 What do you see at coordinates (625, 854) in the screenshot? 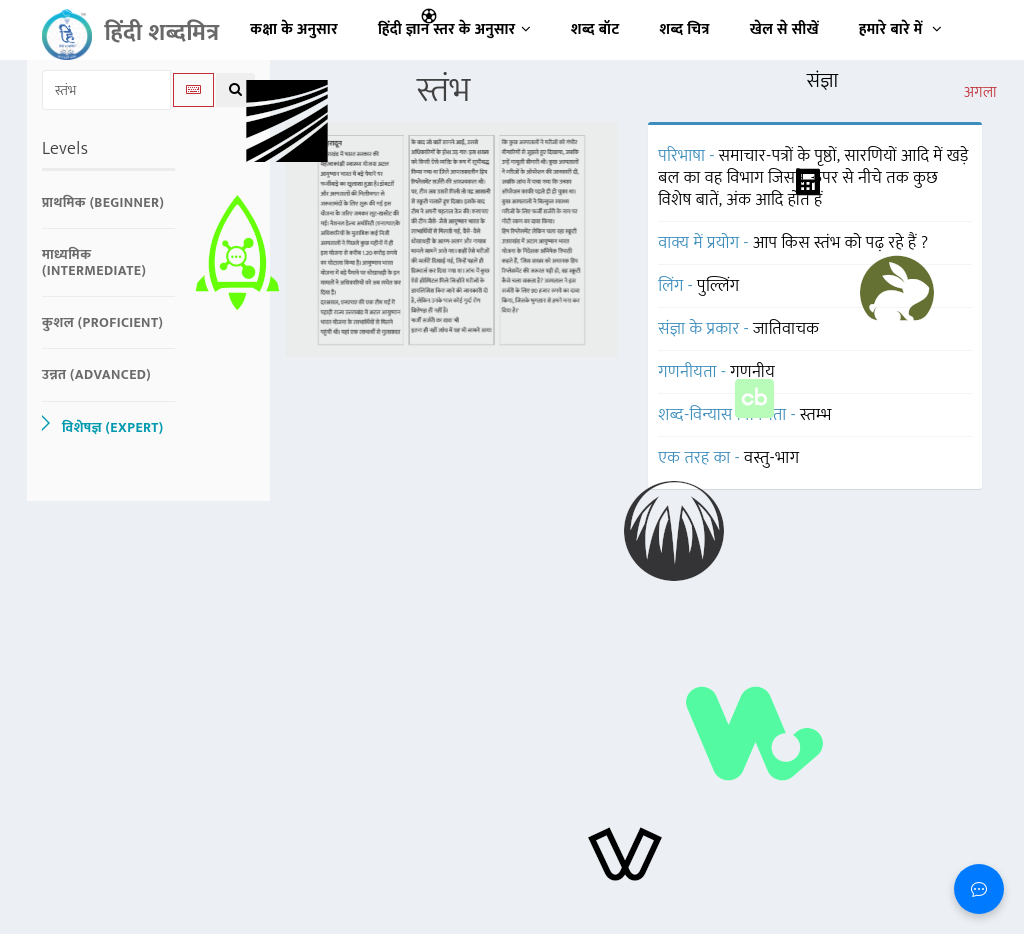
I see `link or sign in to viva wallet payment services` at bounding box center [625, 854].